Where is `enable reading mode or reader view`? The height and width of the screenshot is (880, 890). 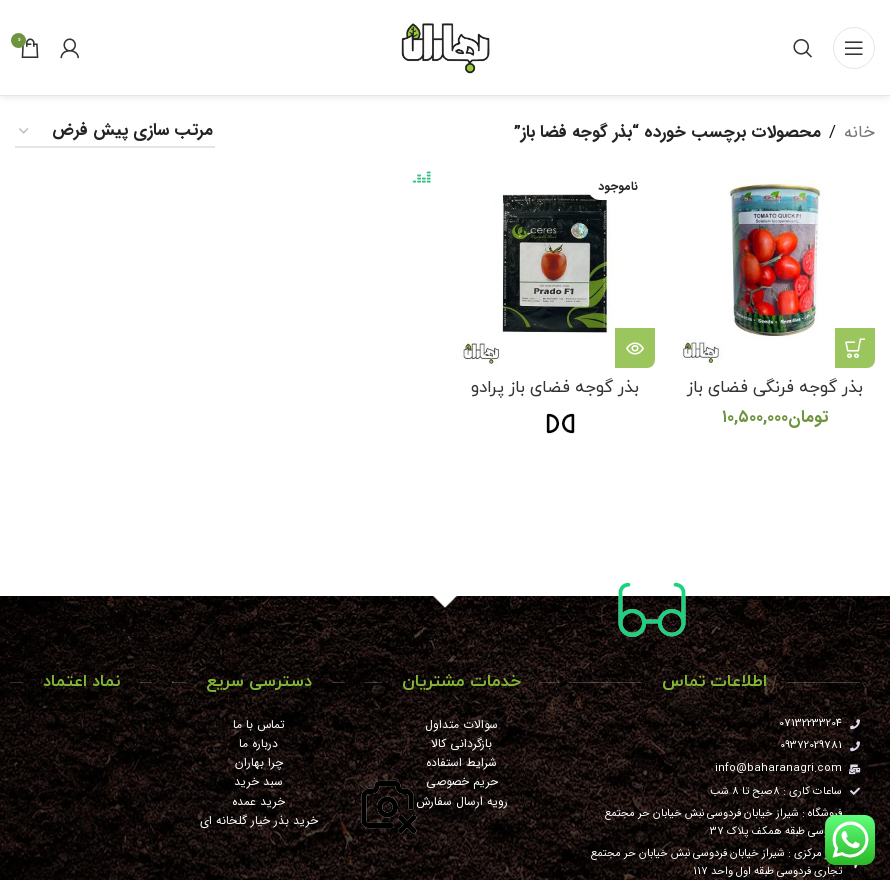
enable reading mode or reader view is located at coordinates (652, 611).